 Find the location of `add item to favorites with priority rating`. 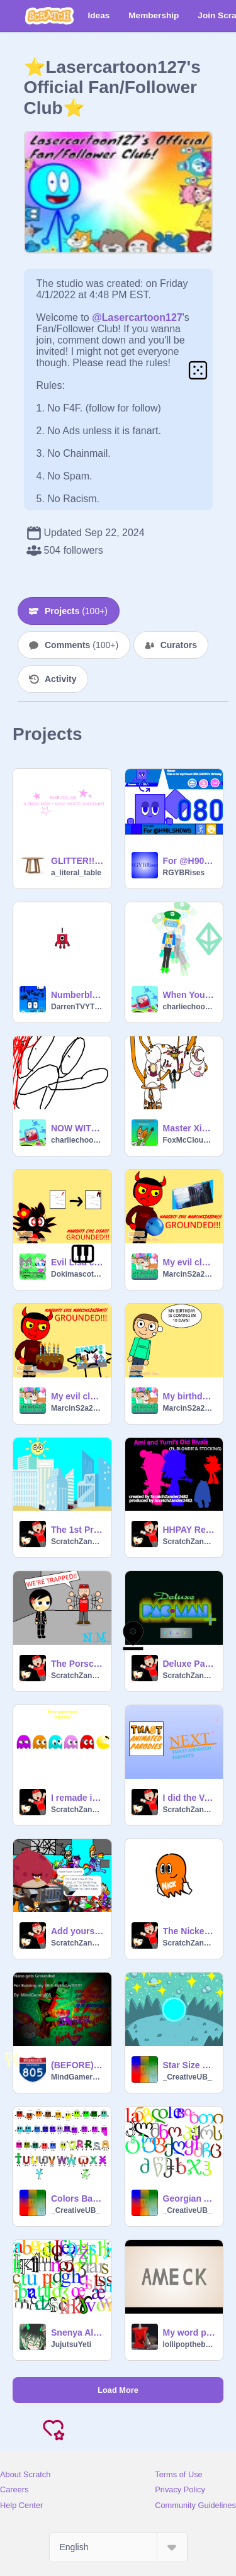

add item to favorites with priority rating is located at coordinates (53, 2429).